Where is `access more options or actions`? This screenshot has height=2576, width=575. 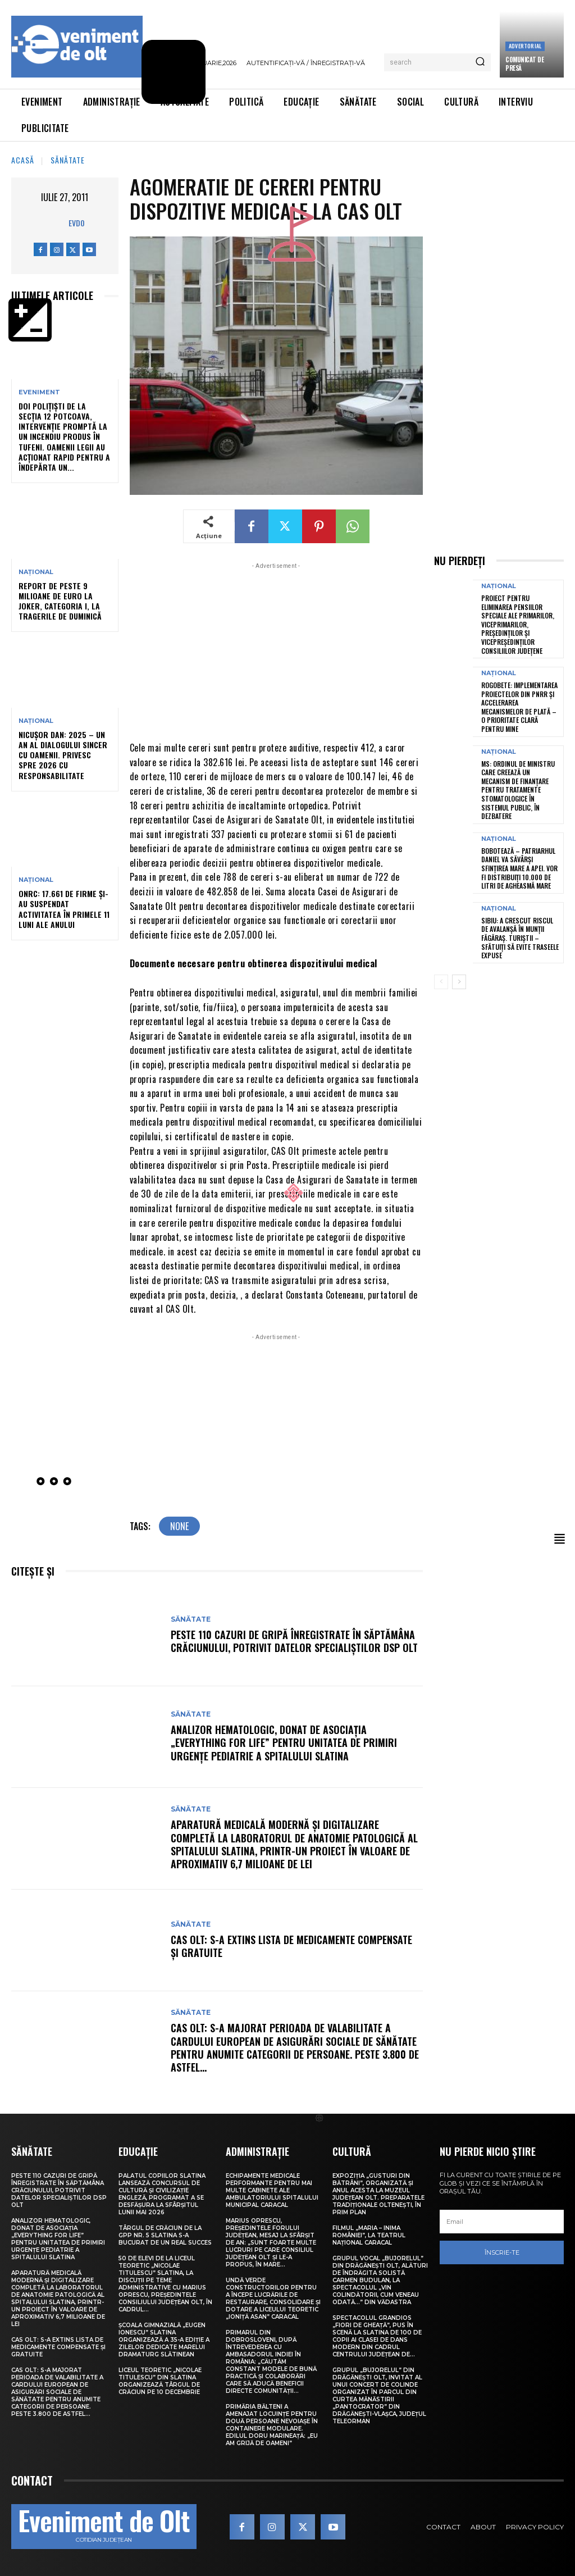
access more options or actions is located at coordinates (54, 1481).